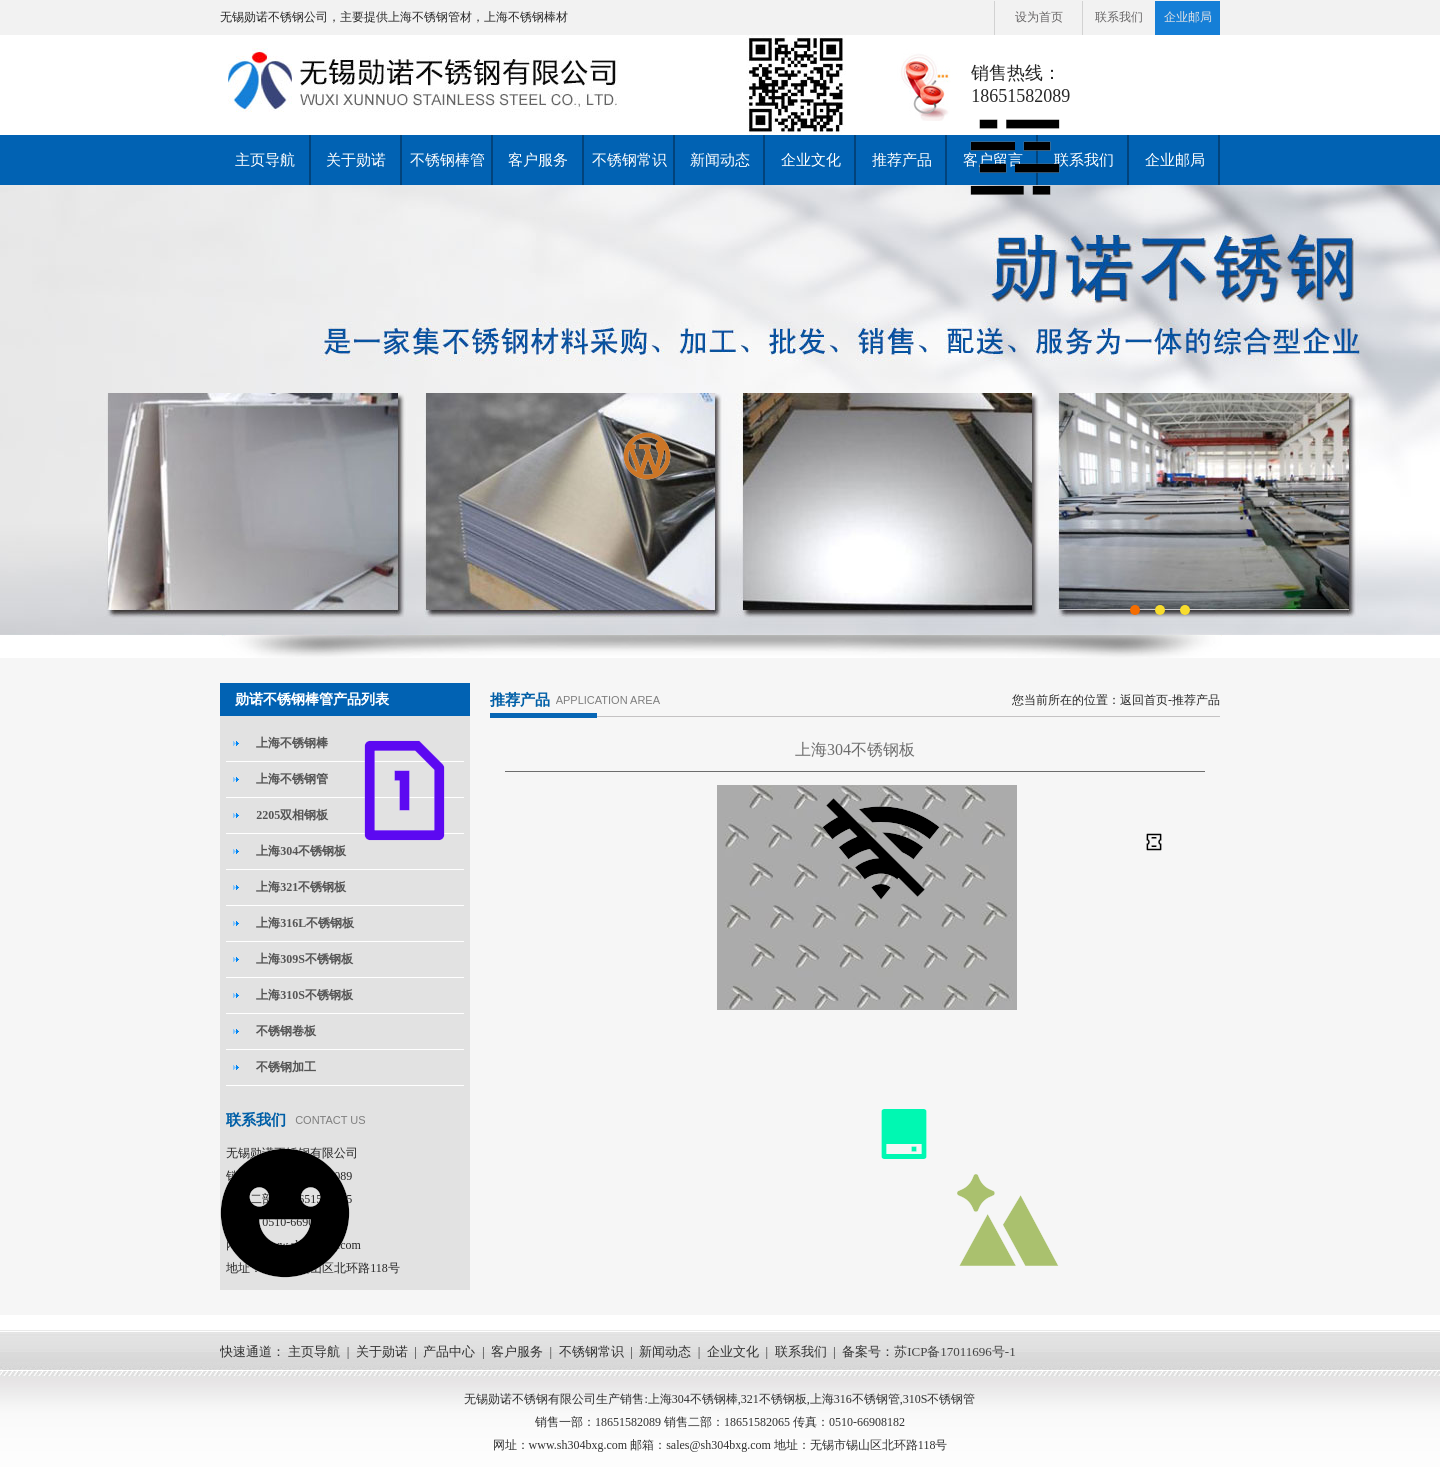  What do you see at coordinates (1154, 842) in the screenshot?
I see `view available coupons or discounts` at bounding box center [1154, 842].